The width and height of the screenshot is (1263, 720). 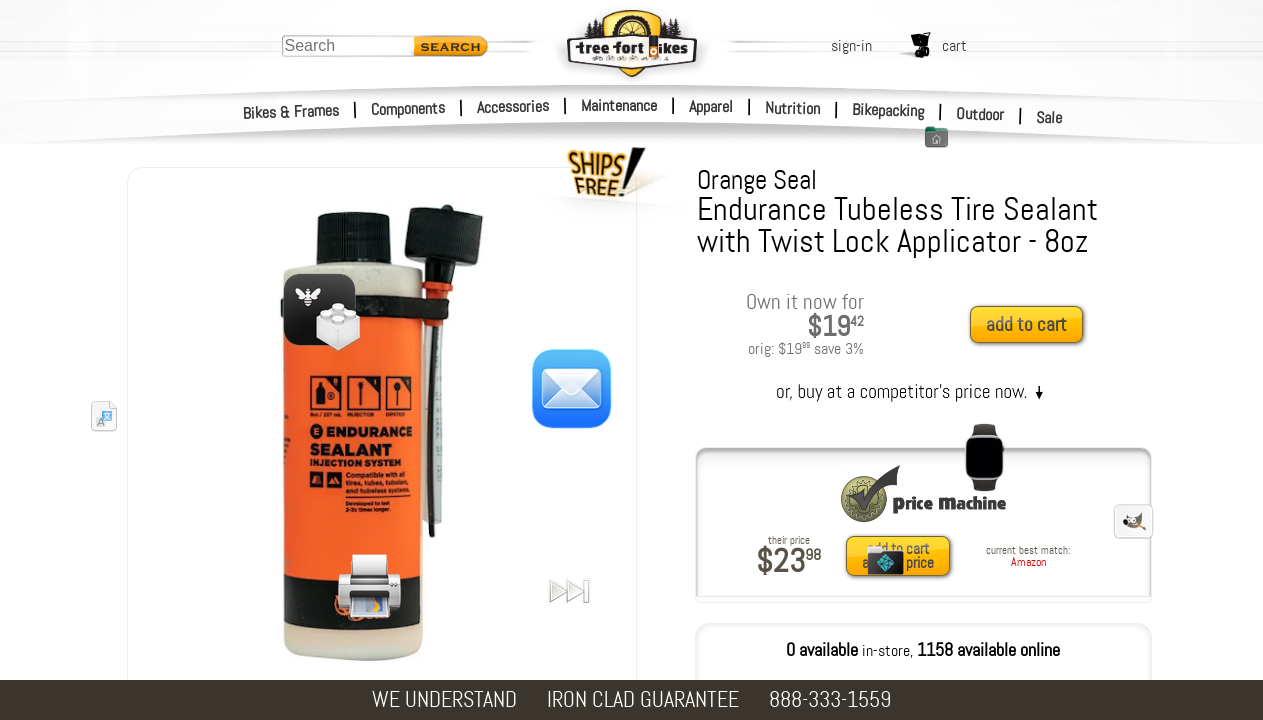 What do you see at coordinates (653, 46) in the screenshot?
I see `sync music to ipod nano device` at bounding box center [653, 46].